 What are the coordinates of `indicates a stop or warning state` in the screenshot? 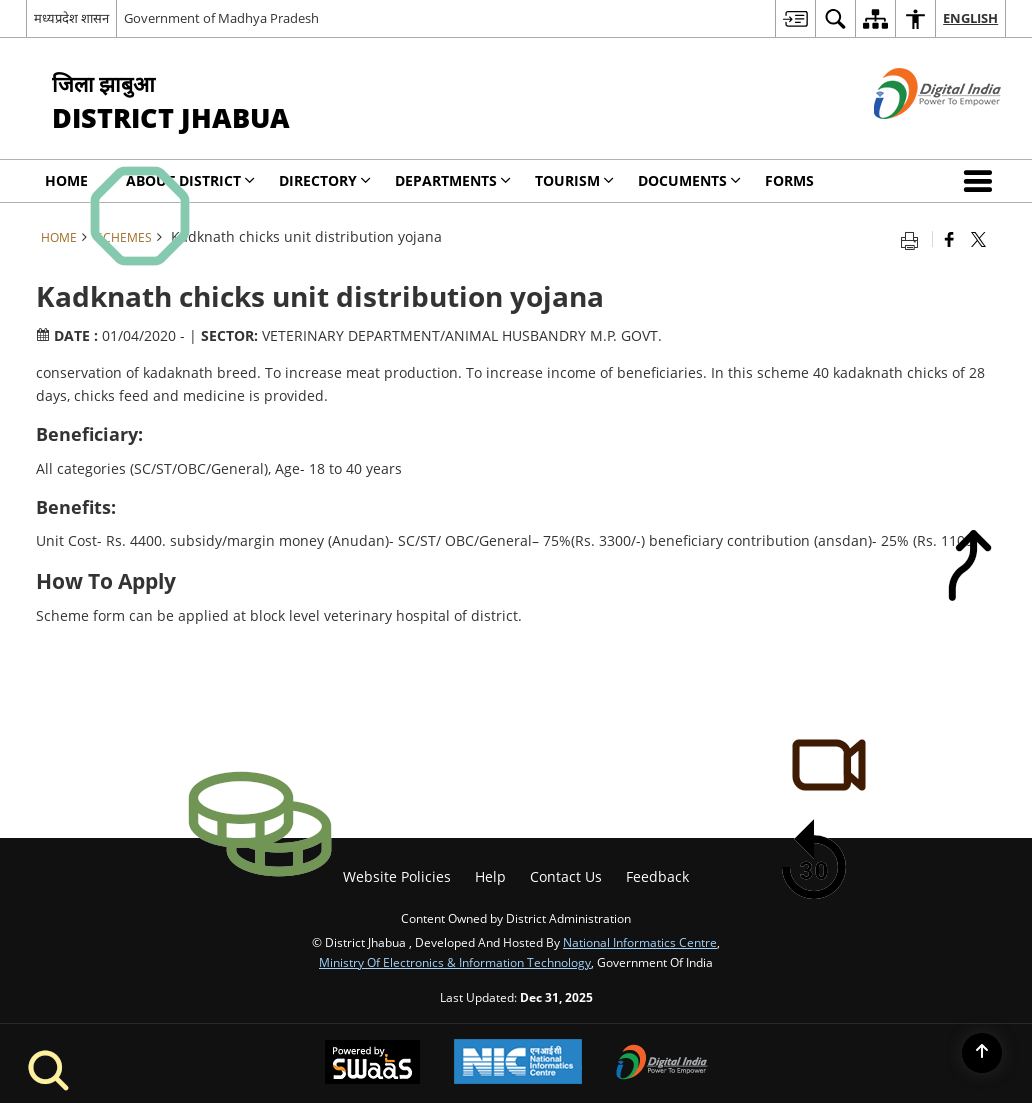 It's located at (140, 216).